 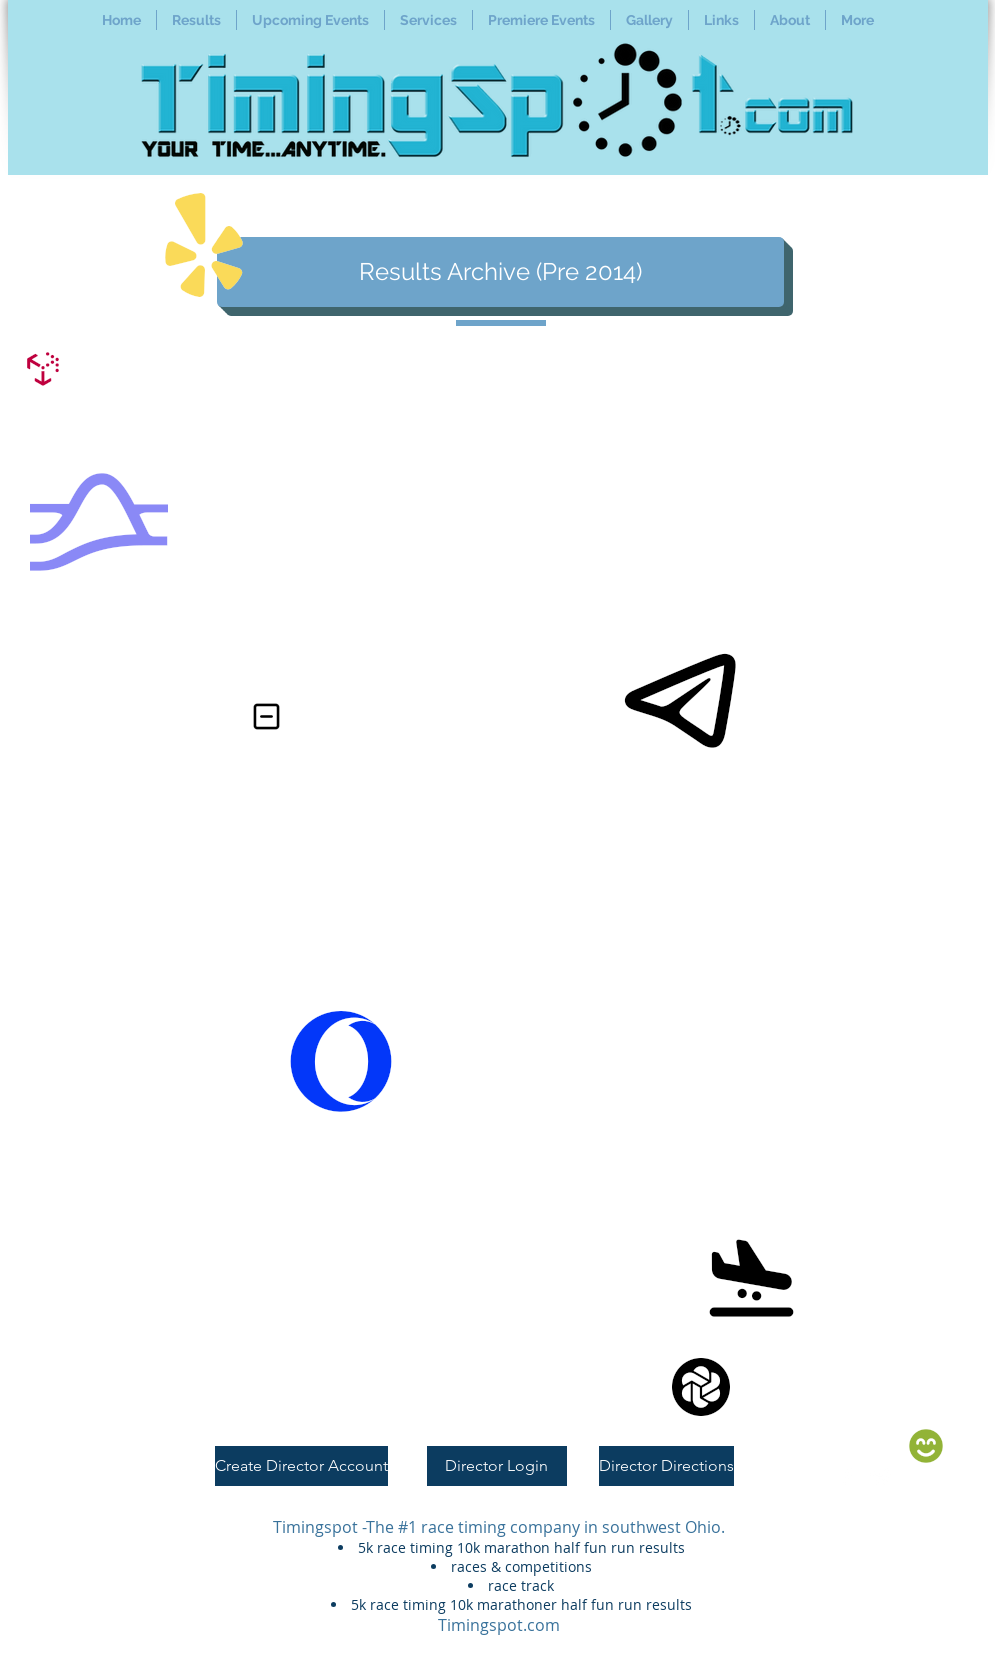 What do you see at coordinates (926, 1446) in the screenshot?
I see `add a positive reaction or emoji` at bounding box center [926, 1446].